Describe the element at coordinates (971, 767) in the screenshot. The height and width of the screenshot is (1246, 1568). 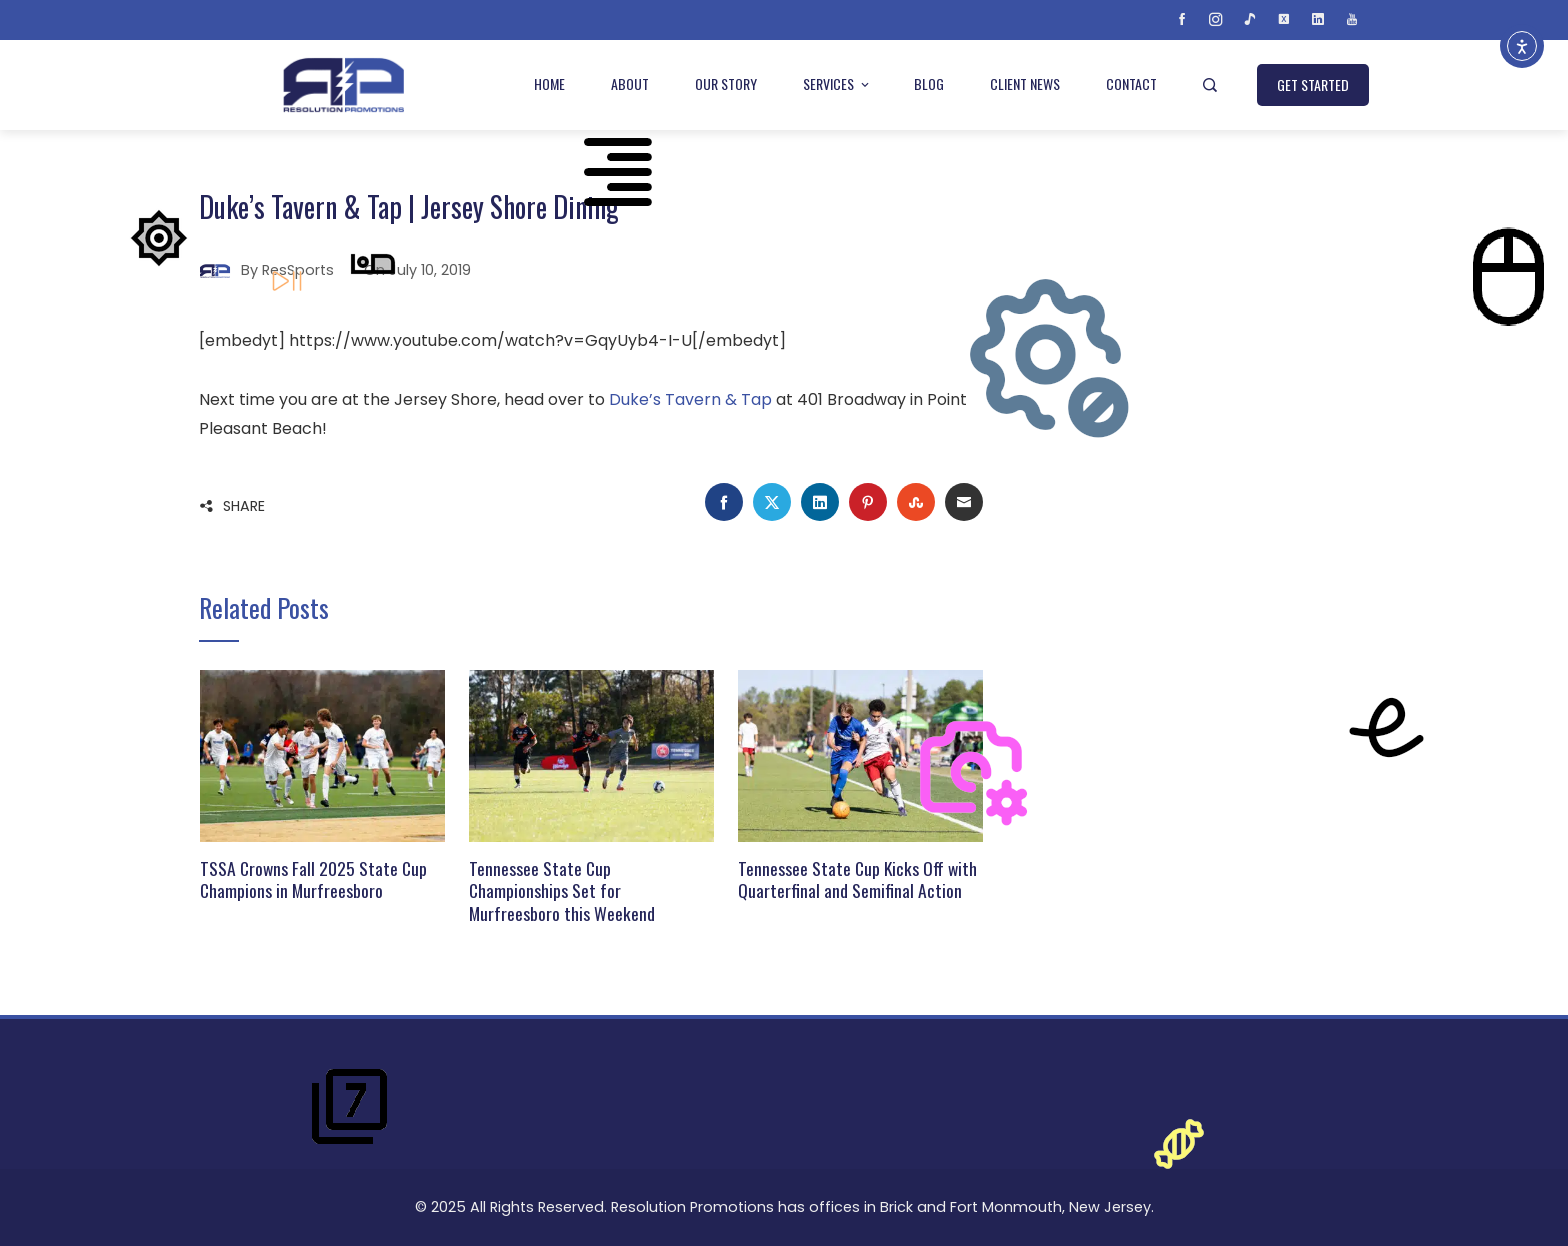
I see `adjust camera settings` at that location.